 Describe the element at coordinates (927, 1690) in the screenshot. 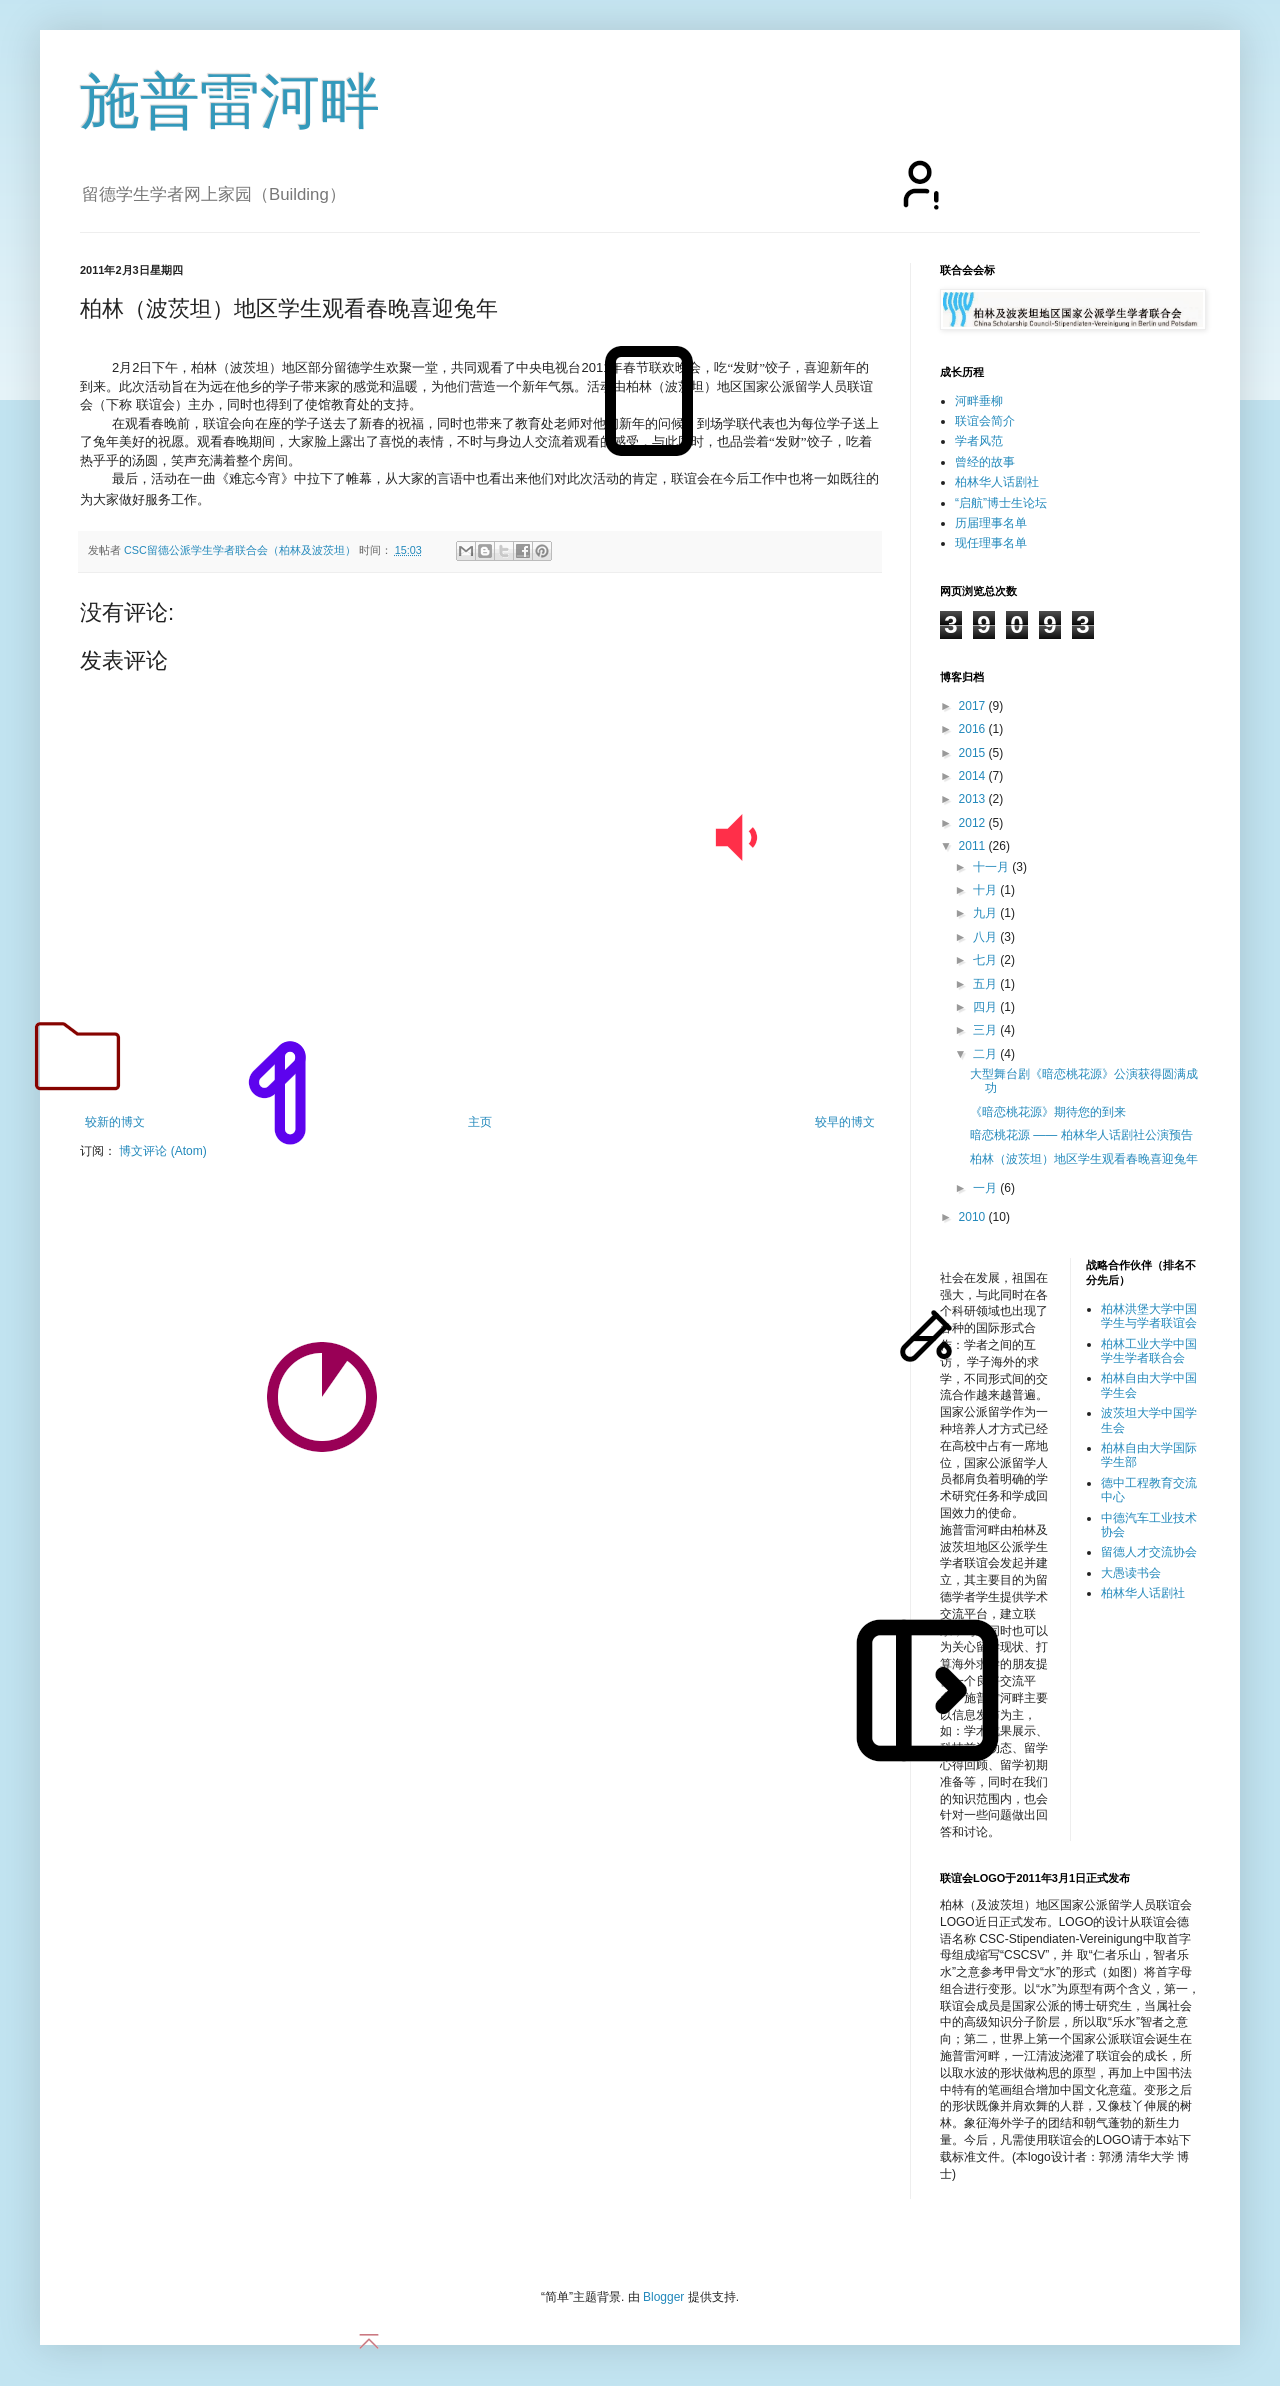

I see `expand the left sidebar` at that location.